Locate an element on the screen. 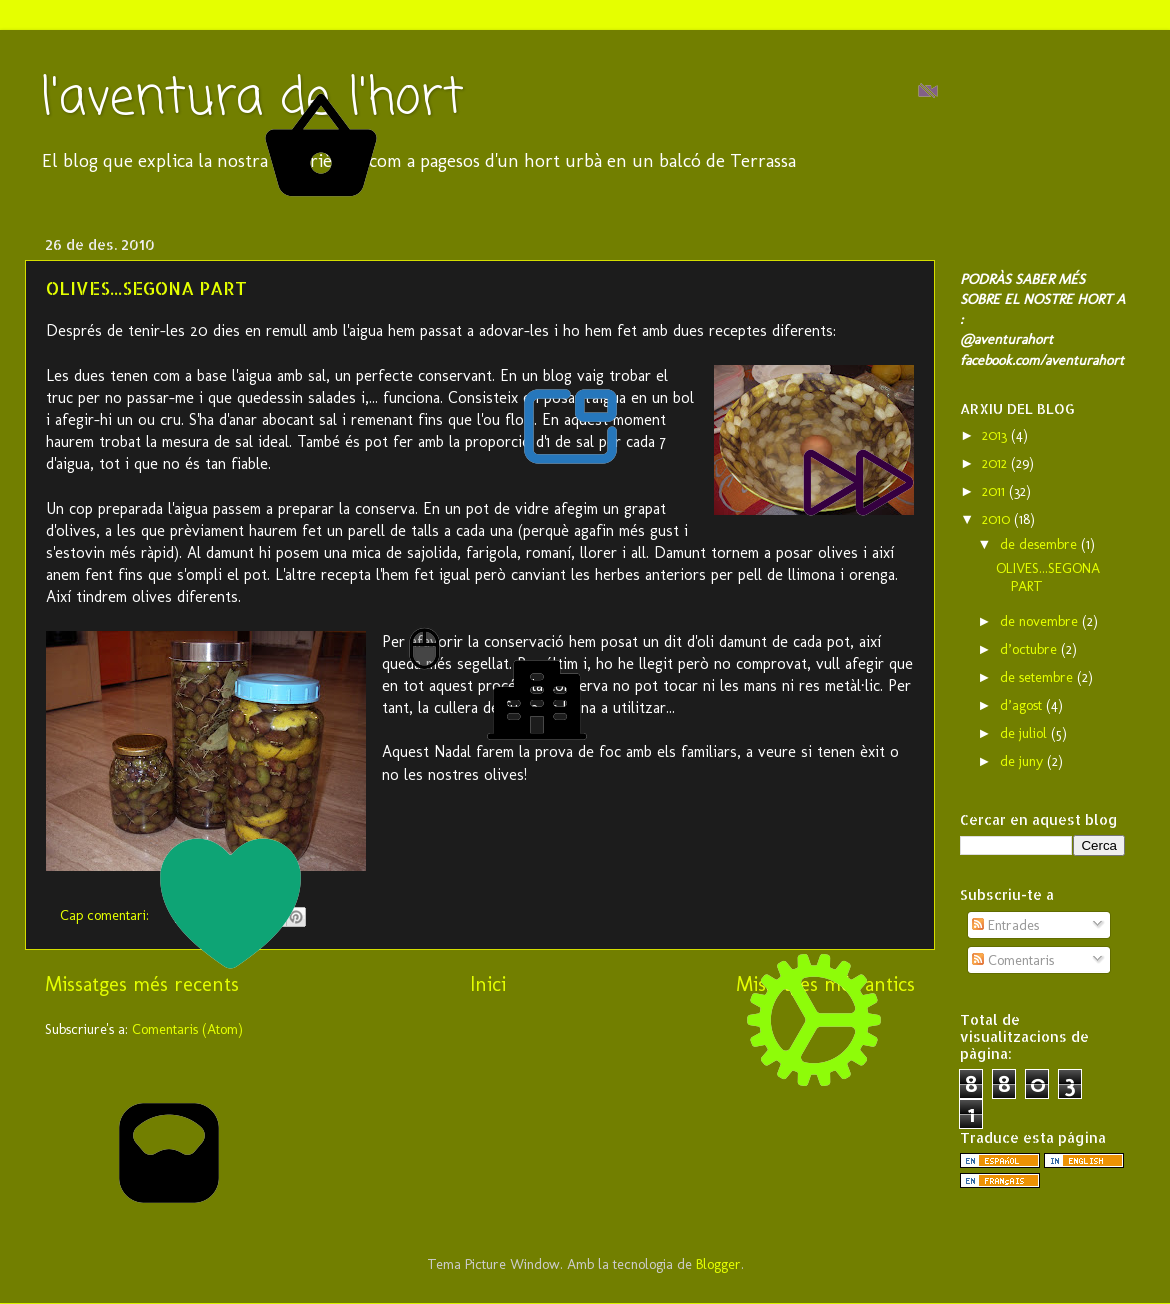  view weight or body measurements is located at coordinates (169, 1153).